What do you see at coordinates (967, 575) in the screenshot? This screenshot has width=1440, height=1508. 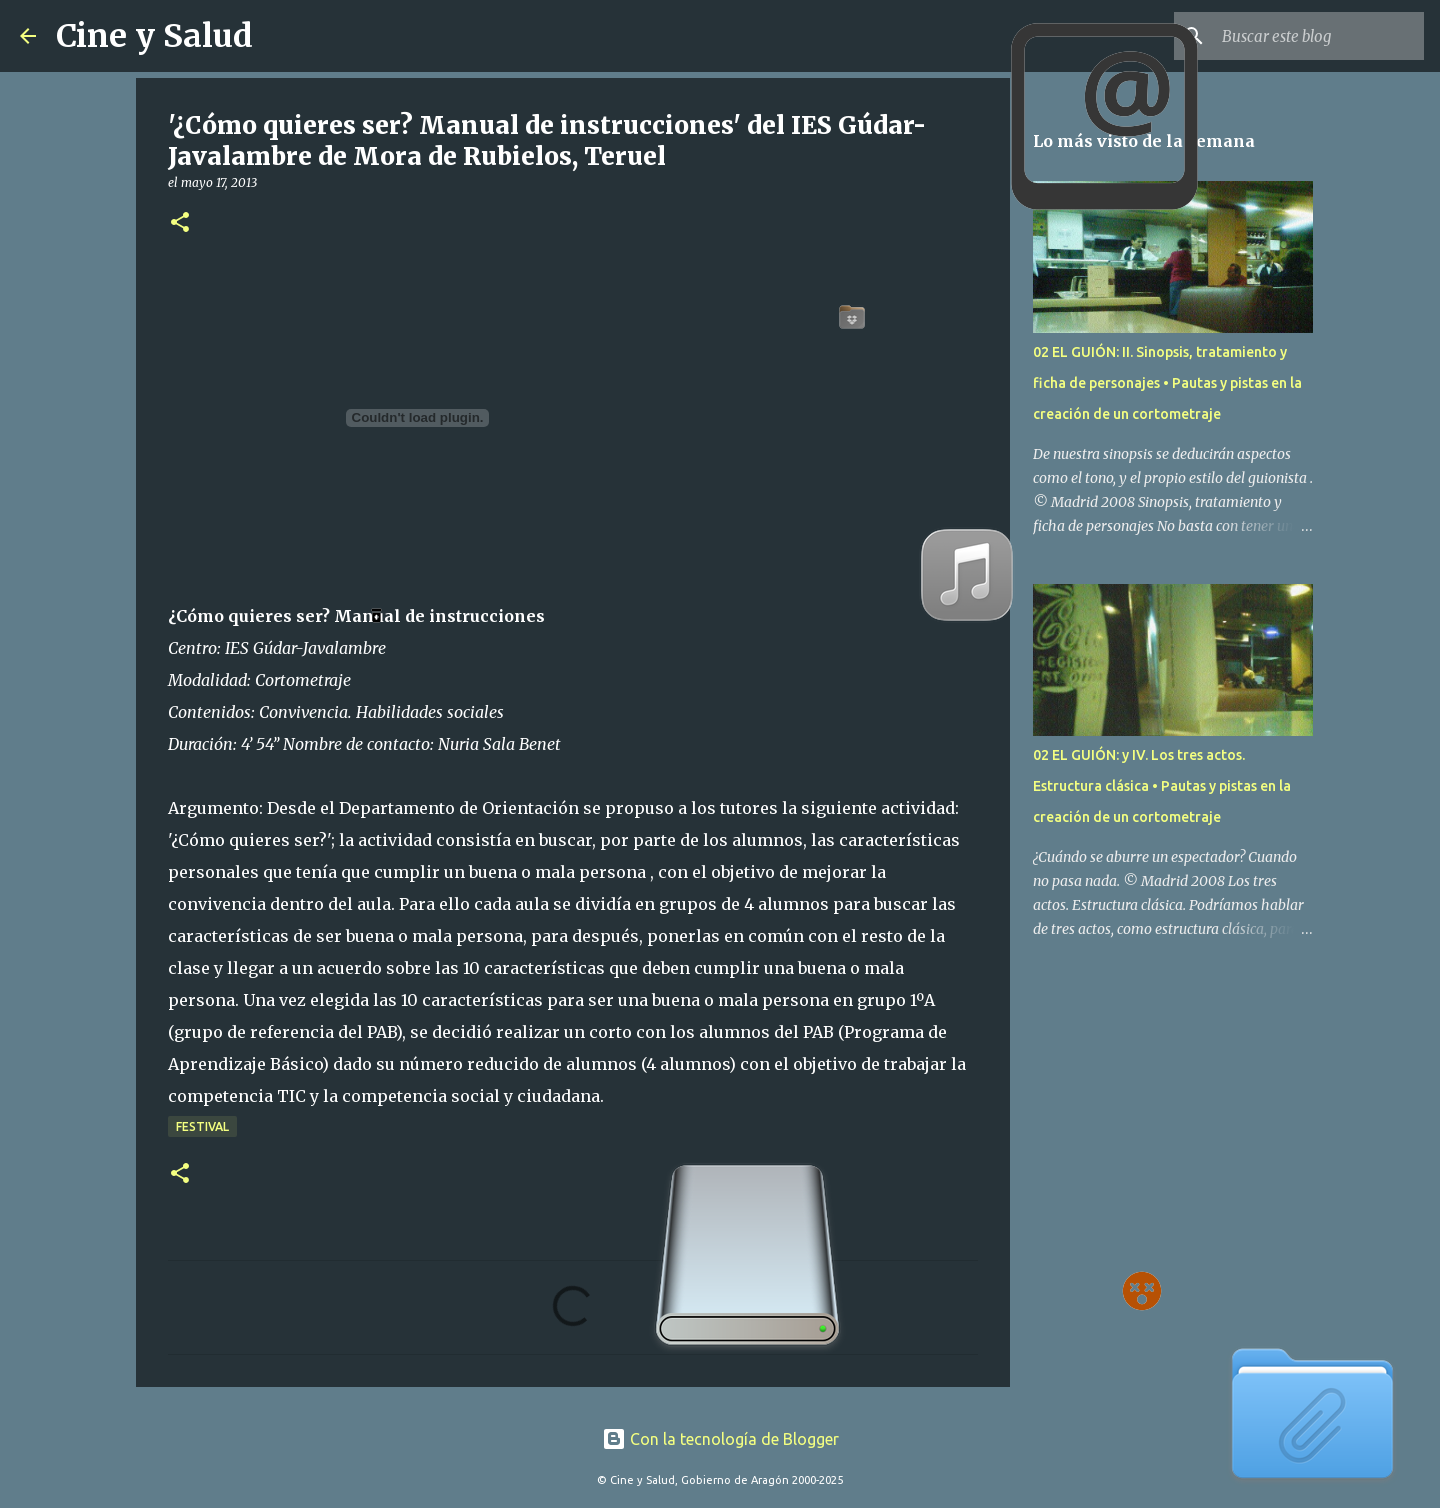 I see `open the Music app` at bounding box center [967, 575].